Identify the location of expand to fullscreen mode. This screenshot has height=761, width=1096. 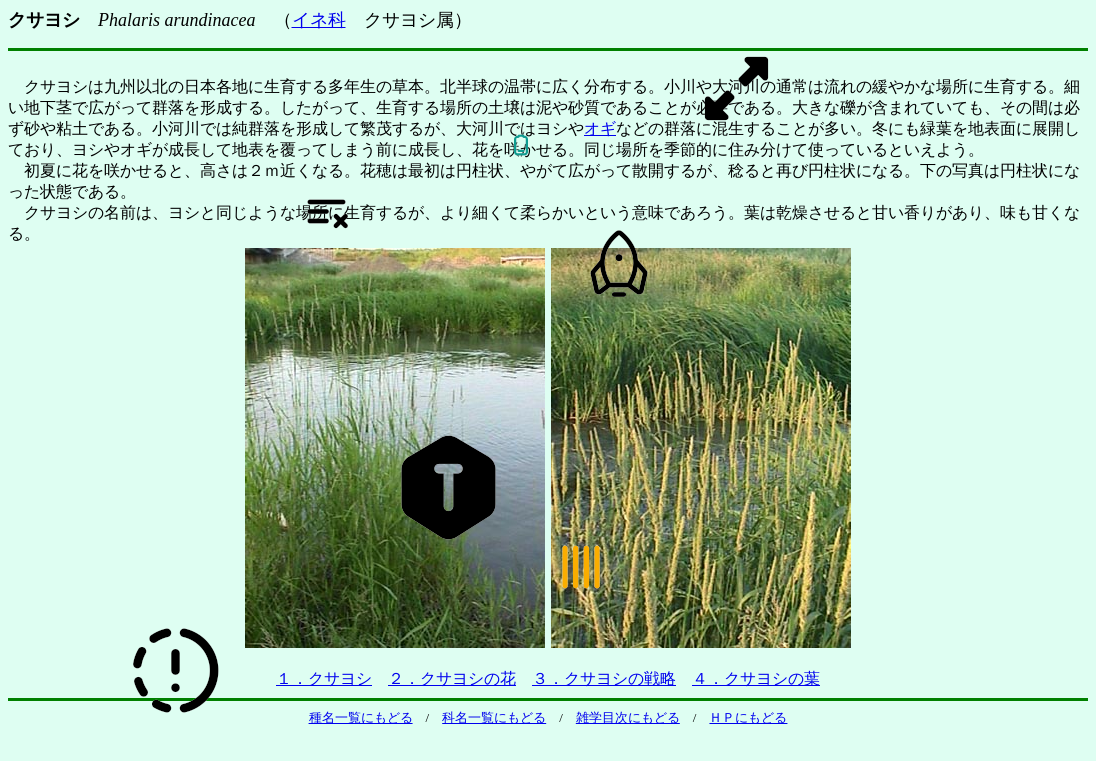
(736, 88).